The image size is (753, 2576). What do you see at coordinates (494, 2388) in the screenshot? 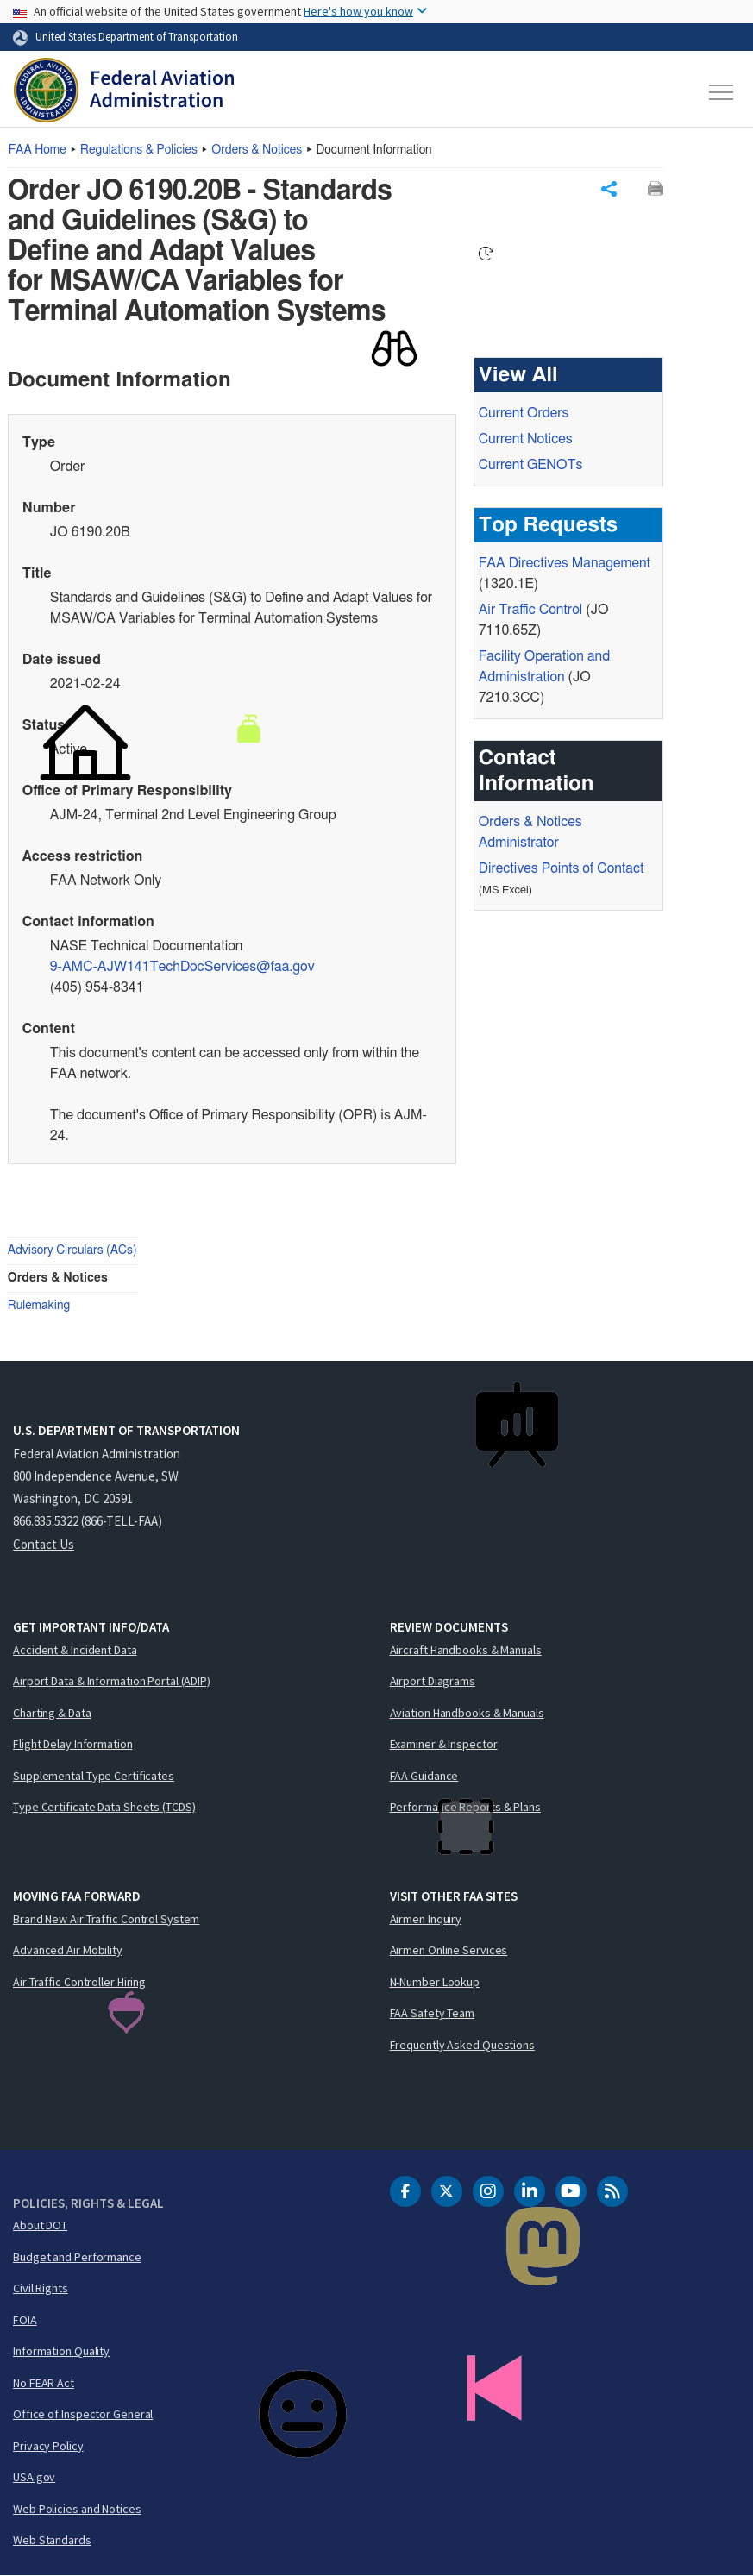
I see `skip to previous track` at bounding box center [494, 2388].